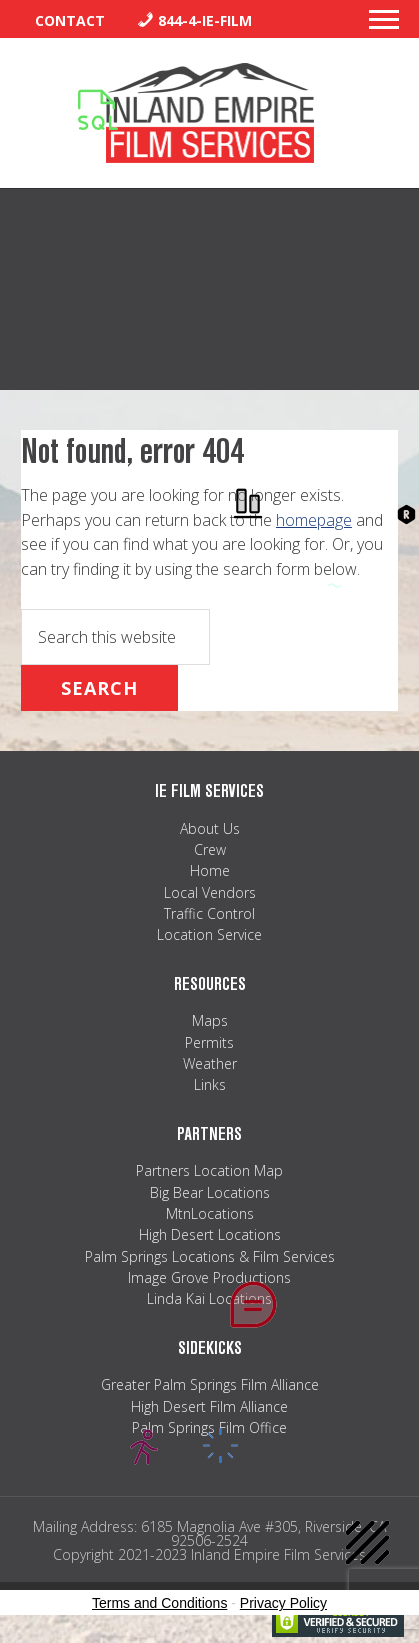 This screenshot has width=419, height=1643. I want to click on open or view an SQL database file, so click(96, 111).